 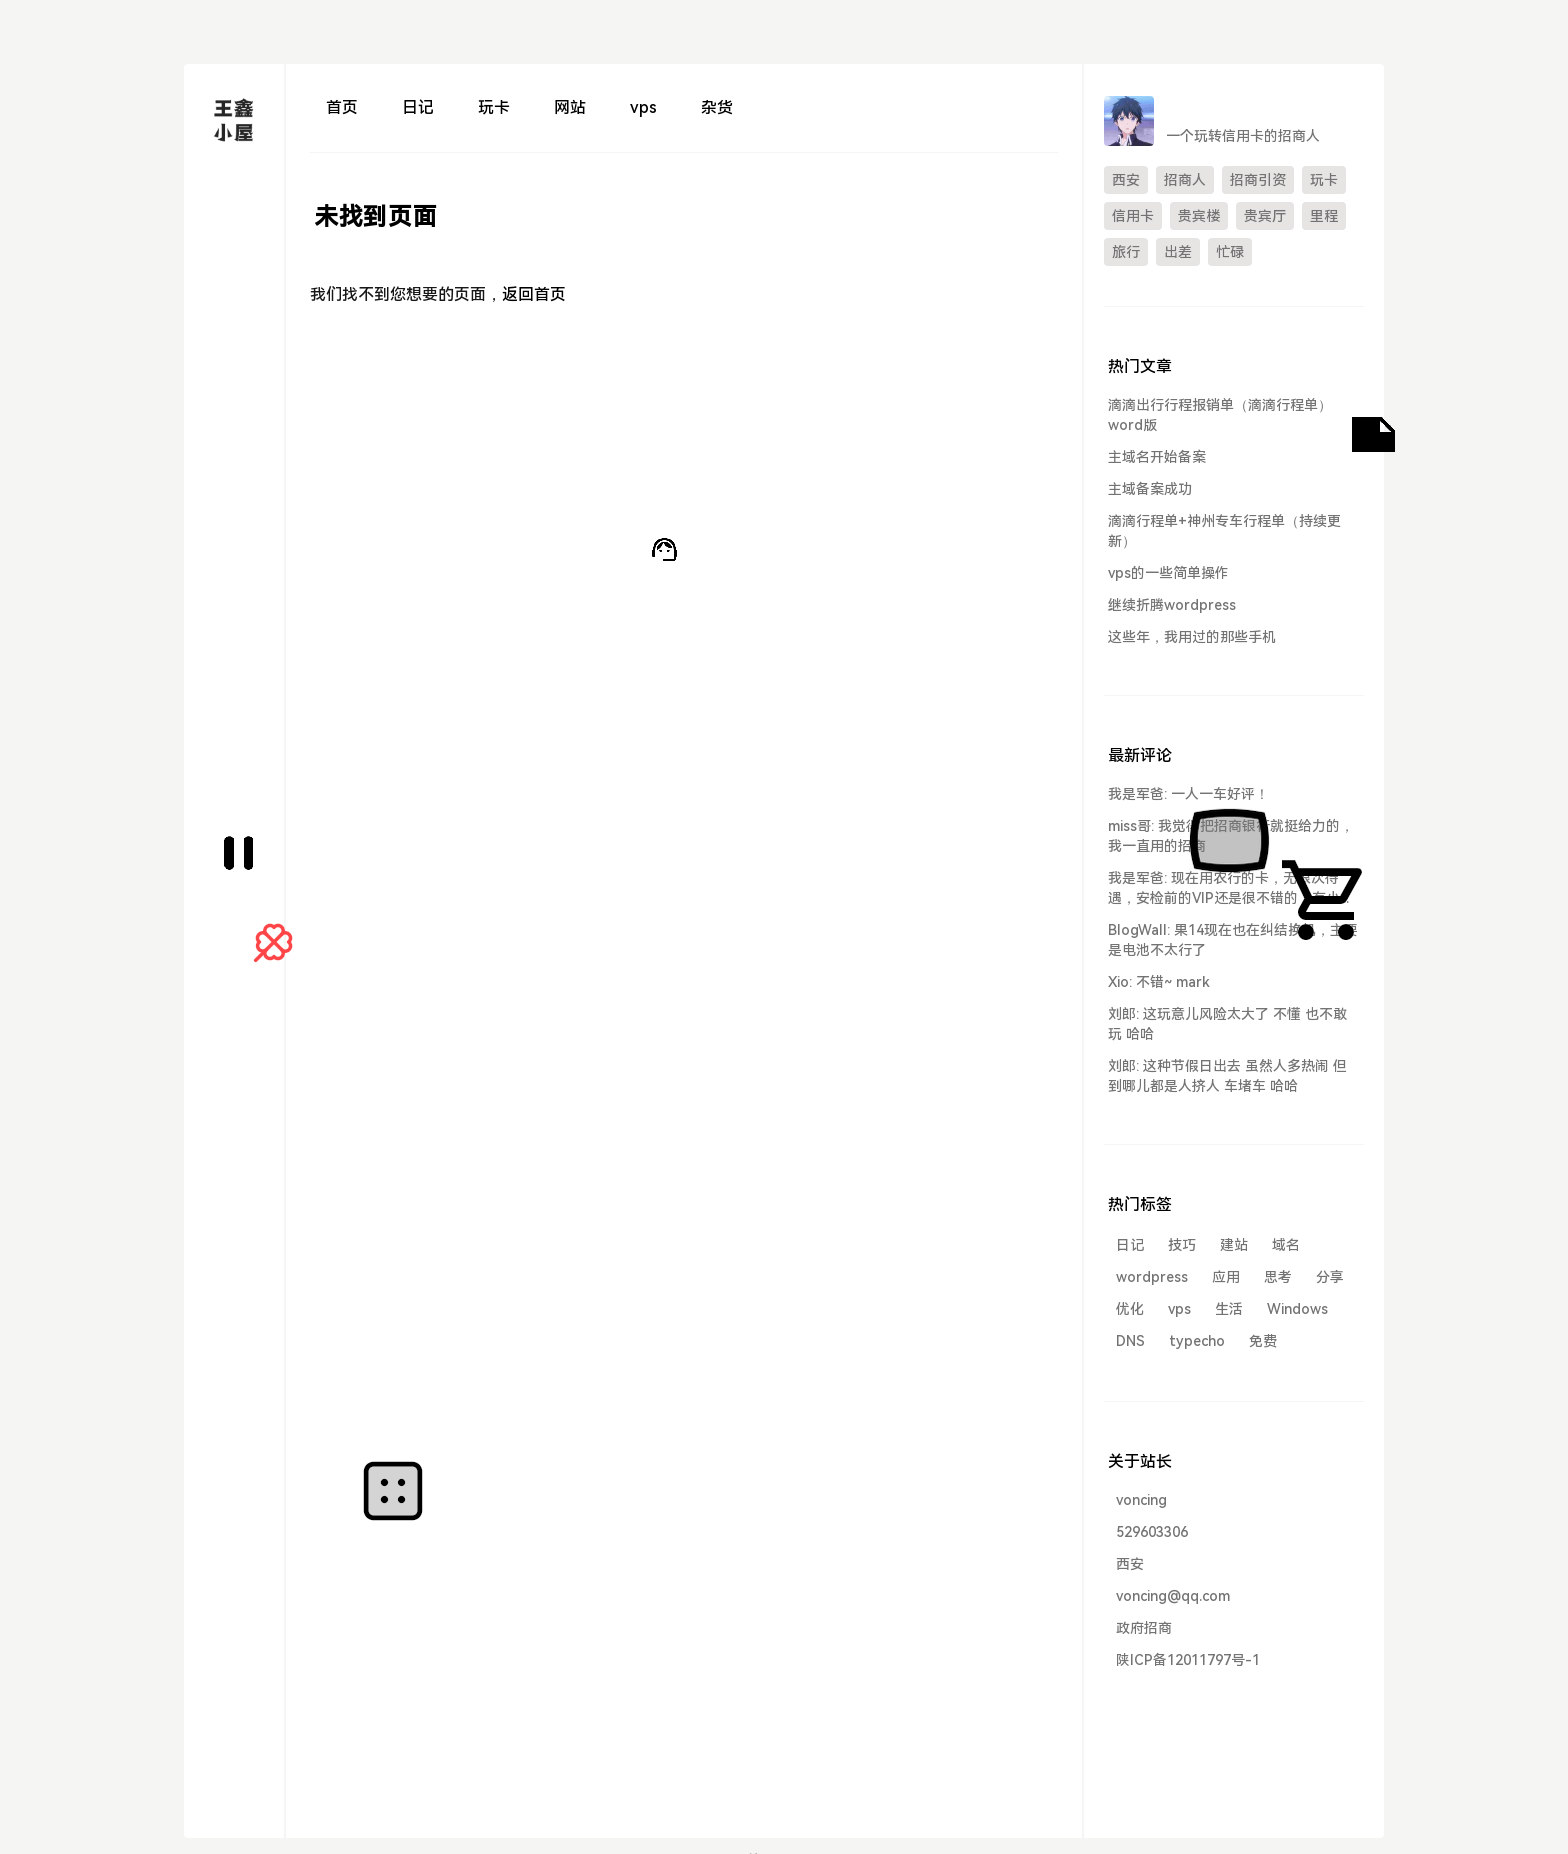 I want to click on create a new note, so click(x=1373, y=434).